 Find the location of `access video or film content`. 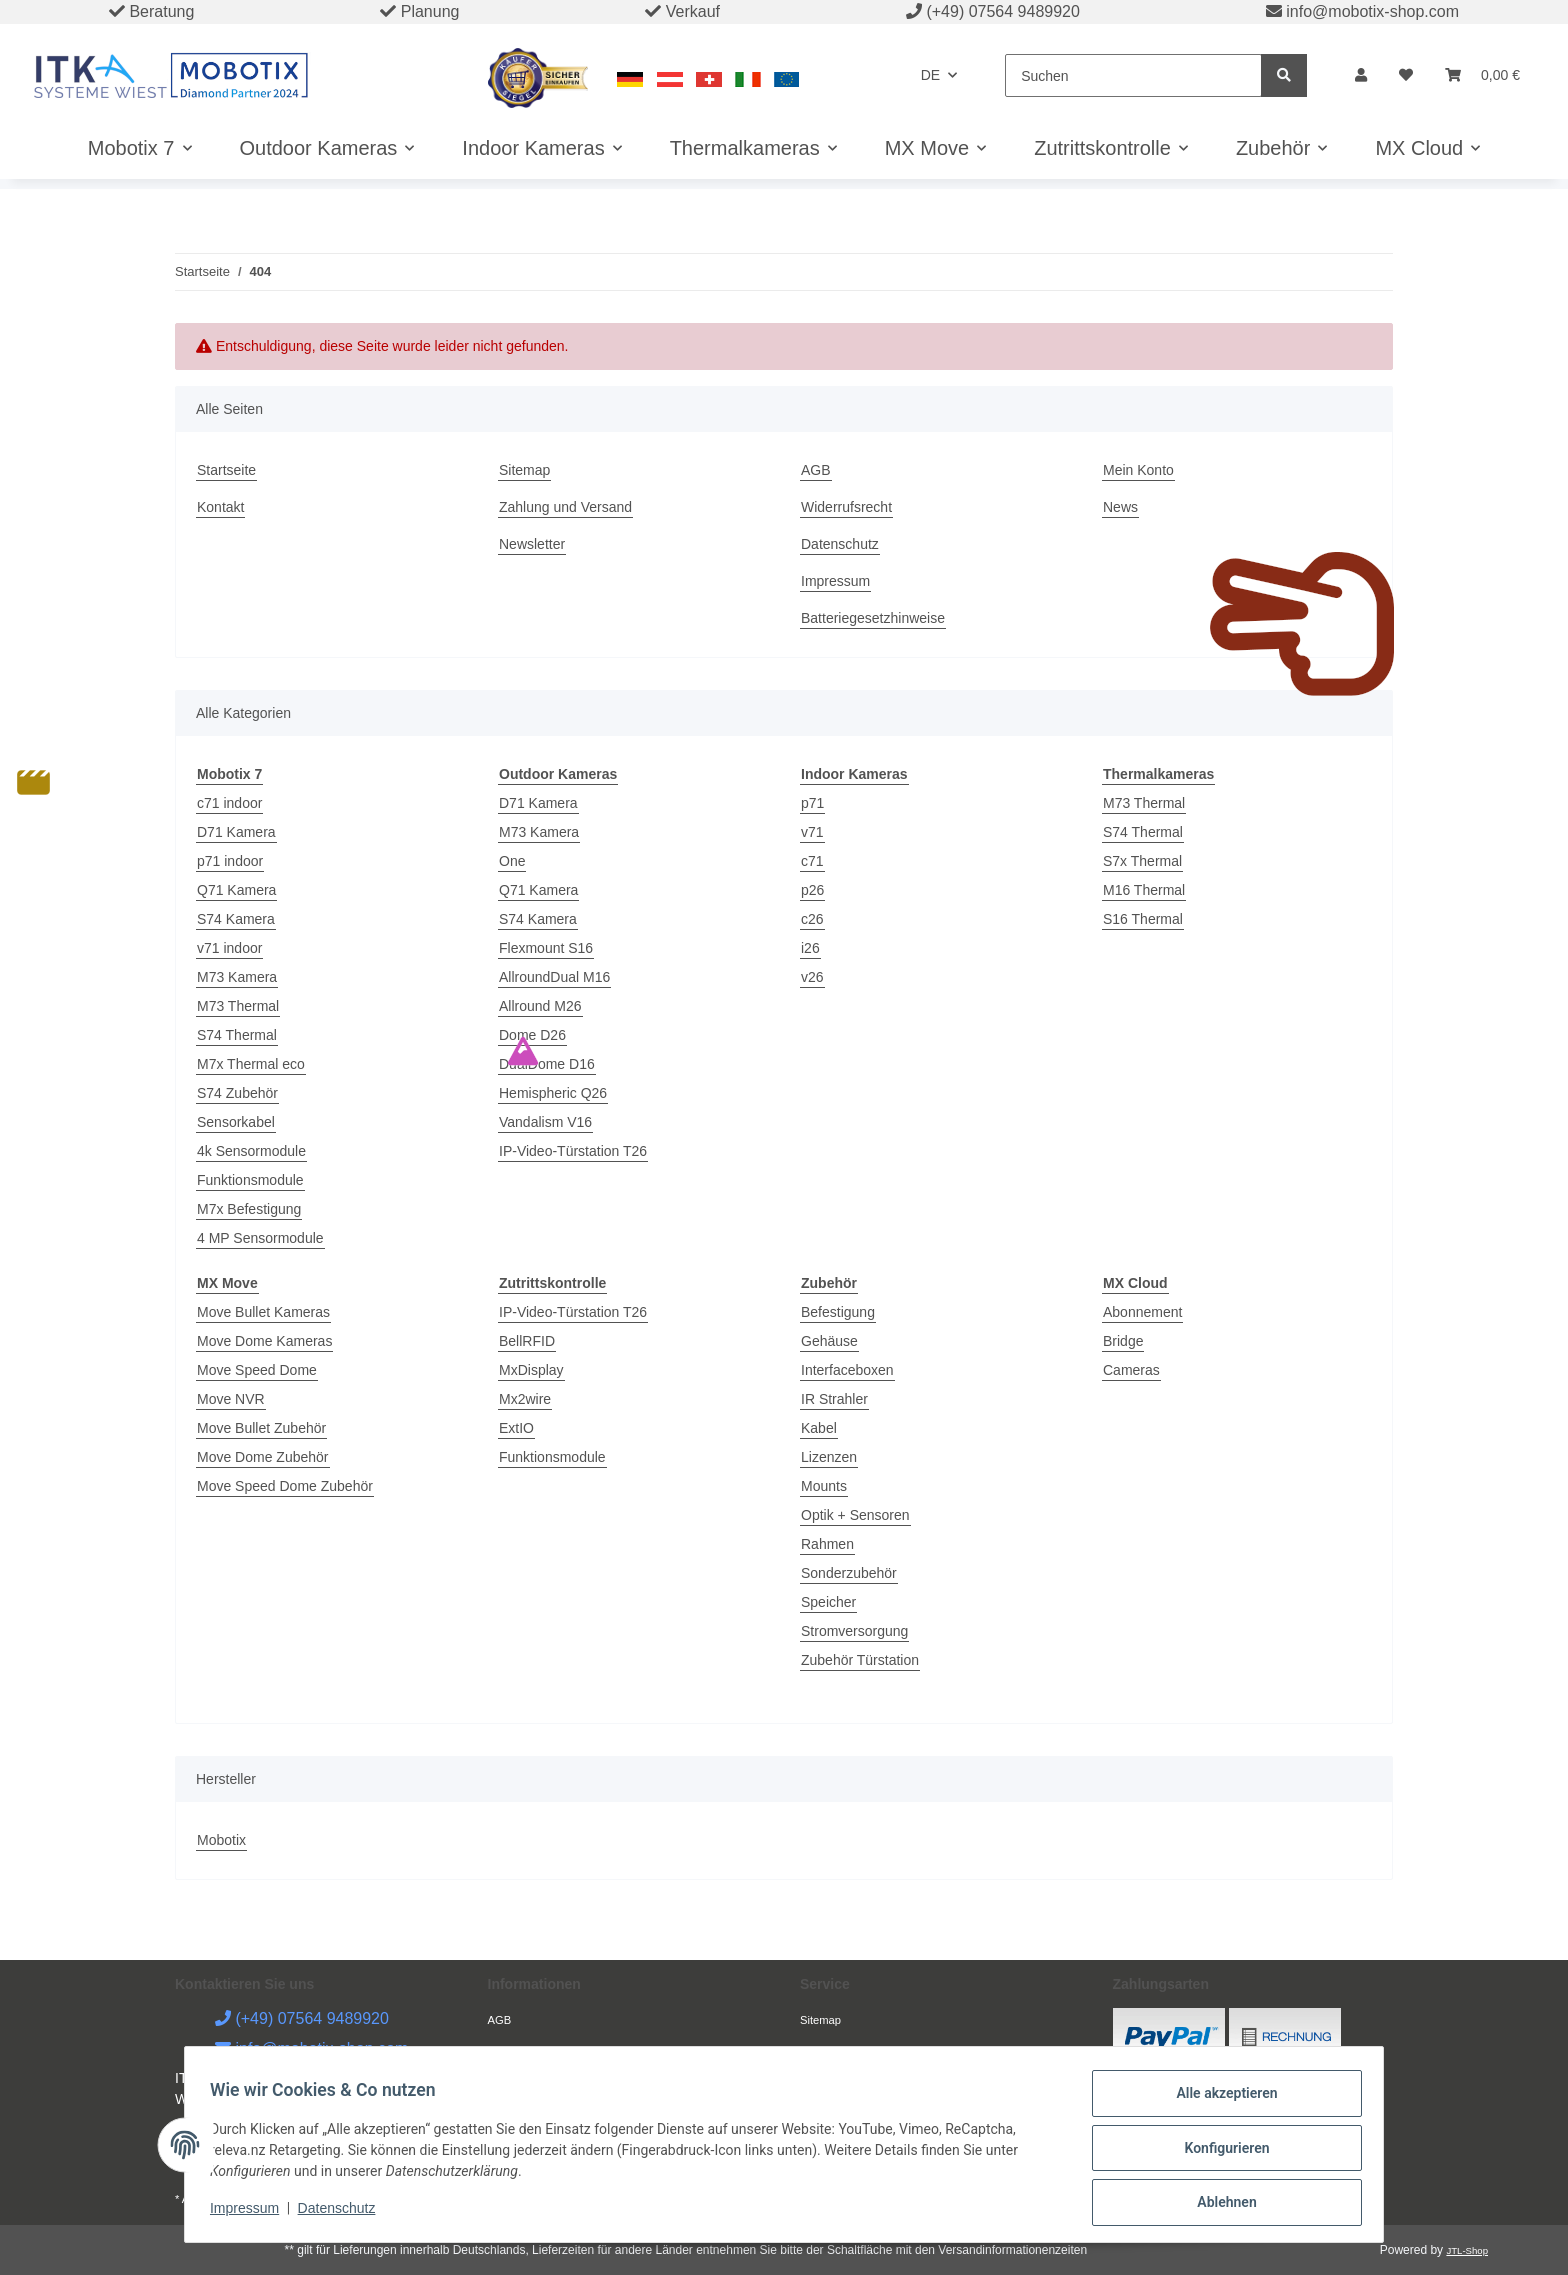

access video or film content is located at coordinates (33, 782).